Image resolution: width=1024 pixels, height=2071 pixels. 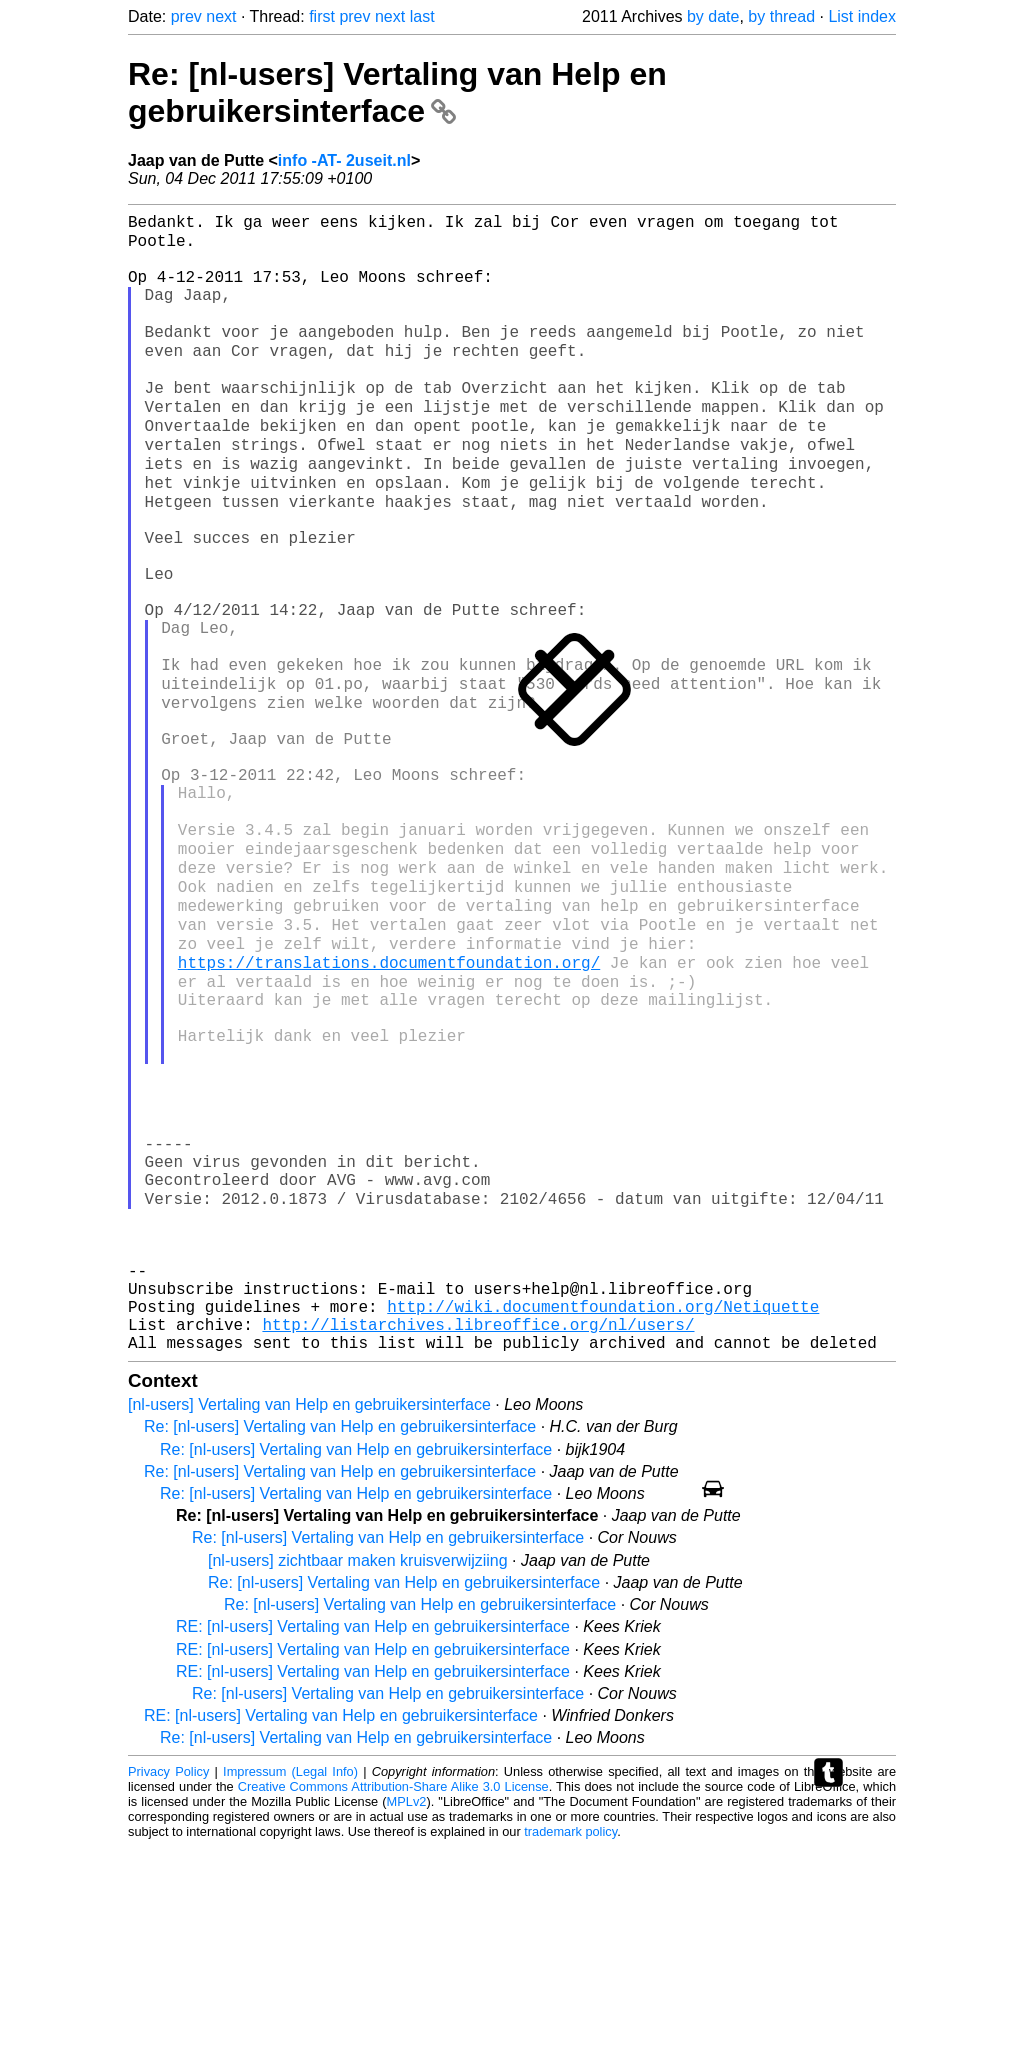 I want to click on open tumblr app, so click(x=828, y=1772).